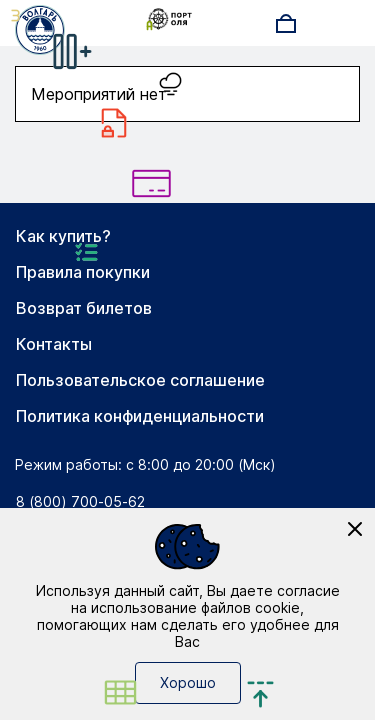  What do you see at coordinates (86, 252) in the screenshot?
I see `view your task list` at bounding box center [86, 252].